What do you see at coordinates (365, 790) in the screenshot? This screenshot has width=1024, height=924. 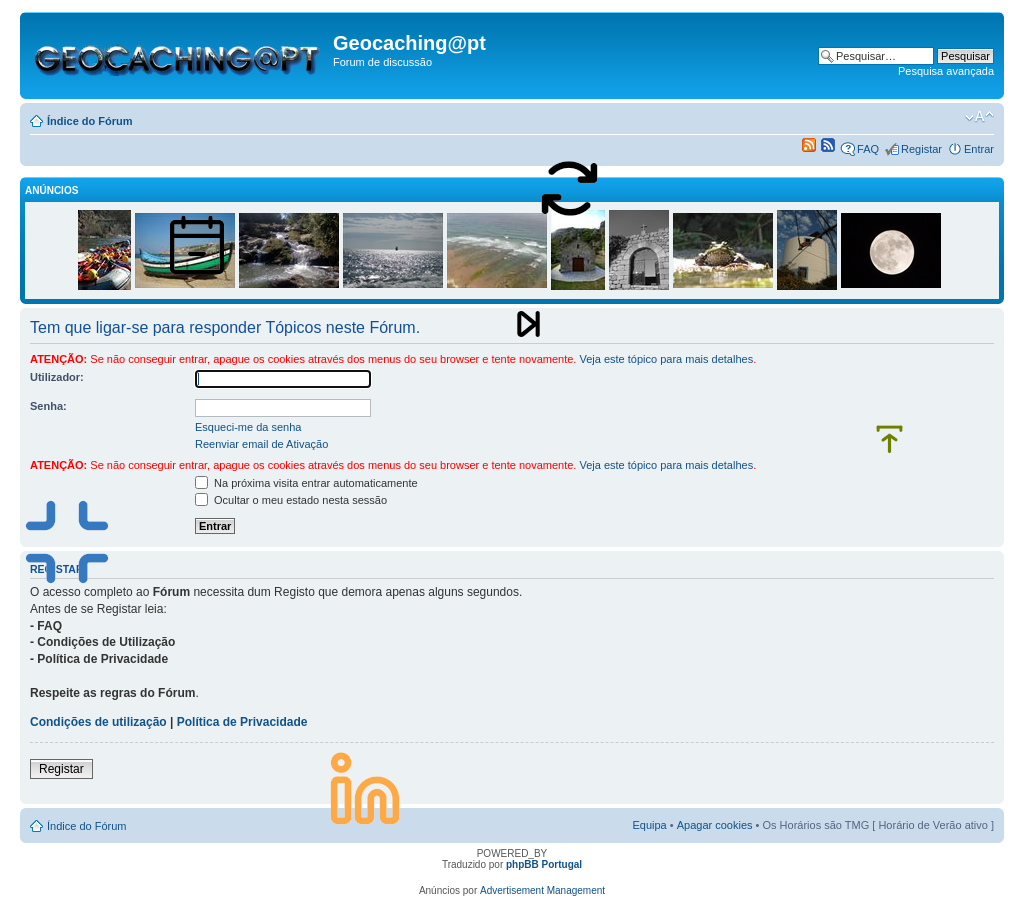 I see `connect with linkedin` at bounding box center [365, 790].